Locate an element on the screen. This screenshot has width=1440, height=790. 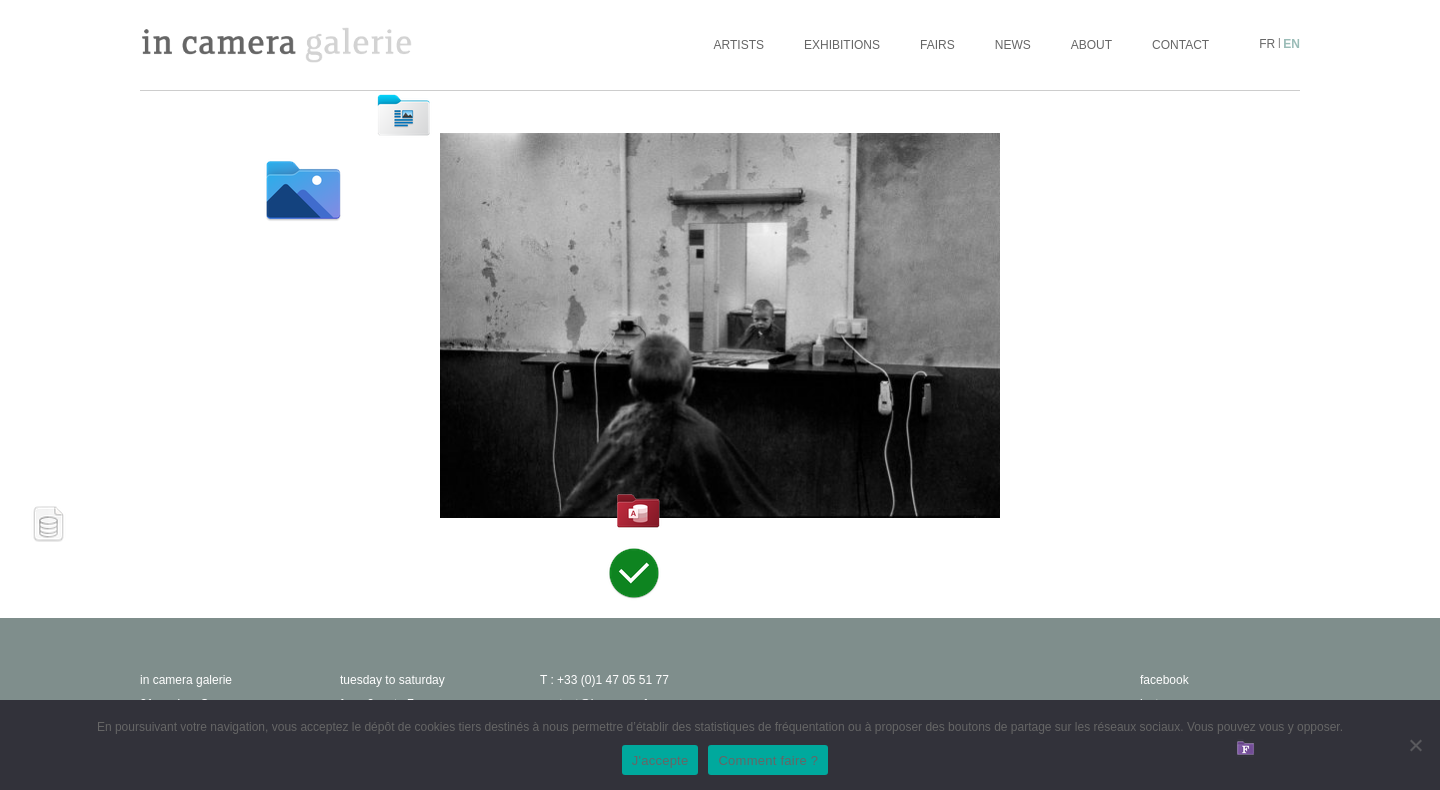
folder containing fortran source code files is located at coordinates (1245, 748).